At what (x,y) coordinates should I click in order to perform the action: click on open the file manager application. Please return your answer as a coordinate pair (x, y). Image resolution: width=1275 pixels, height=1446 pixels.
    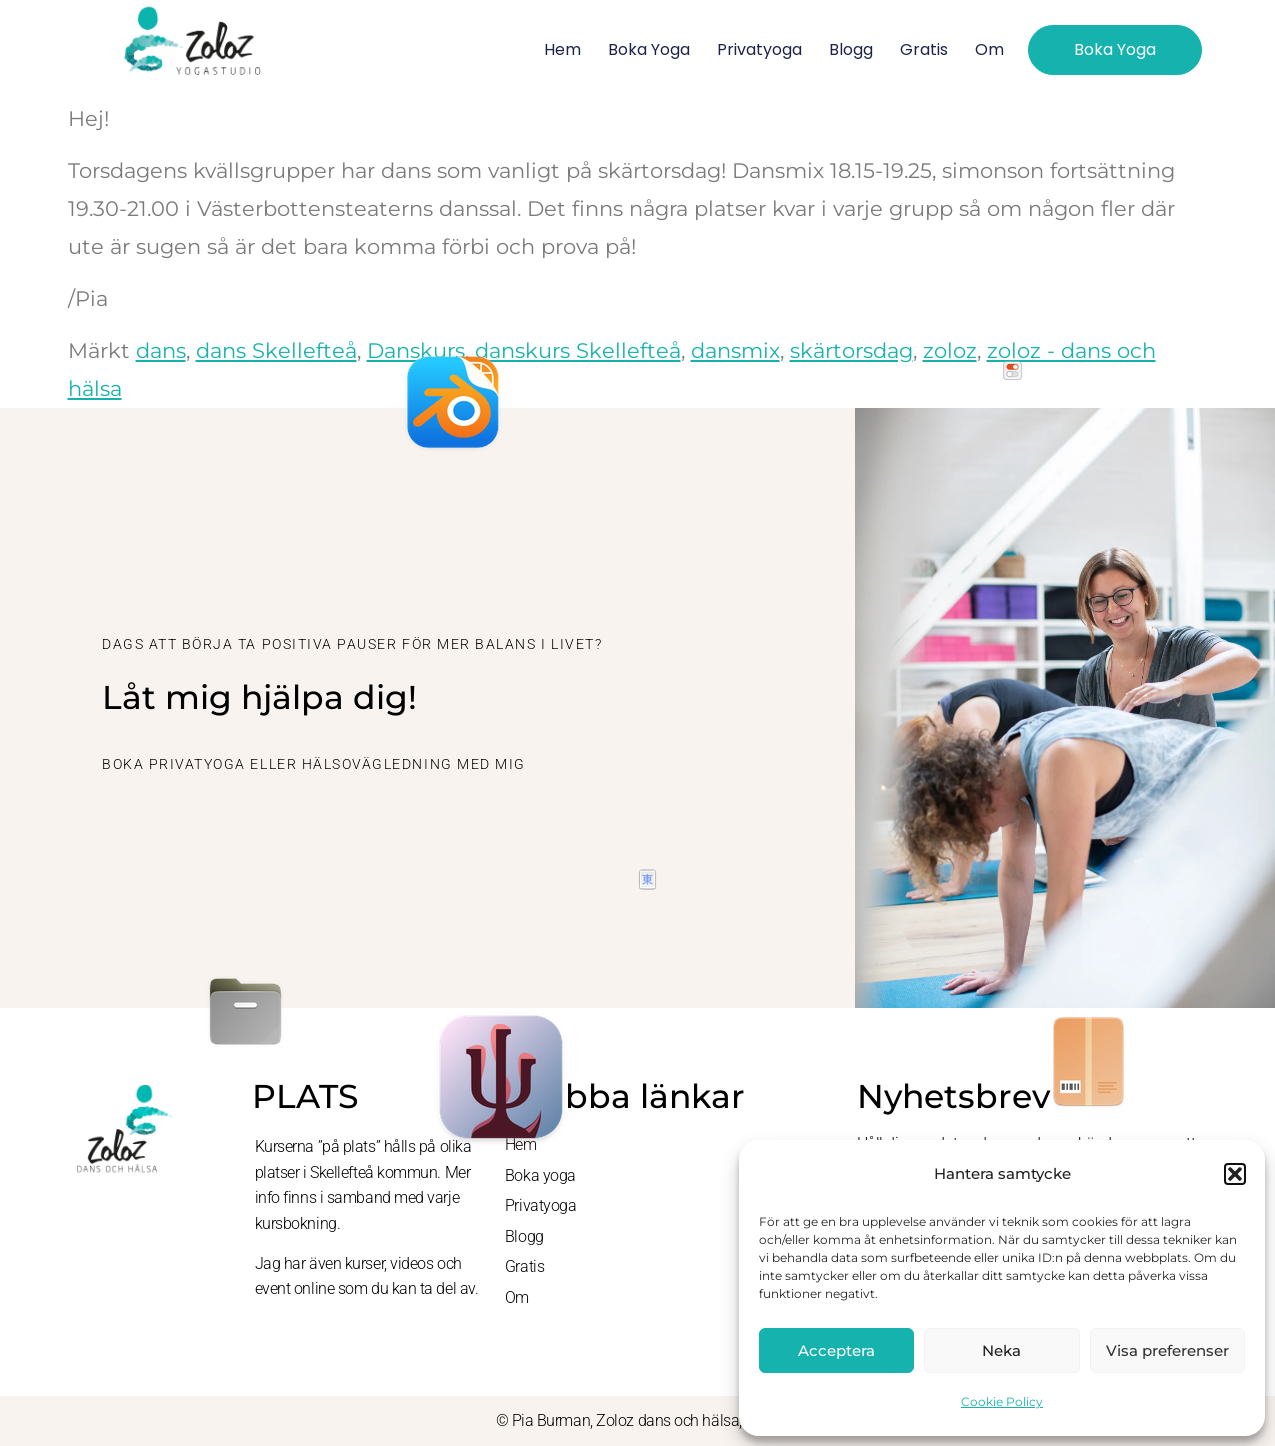
    Looking at the image, I should click on (245, 1011).